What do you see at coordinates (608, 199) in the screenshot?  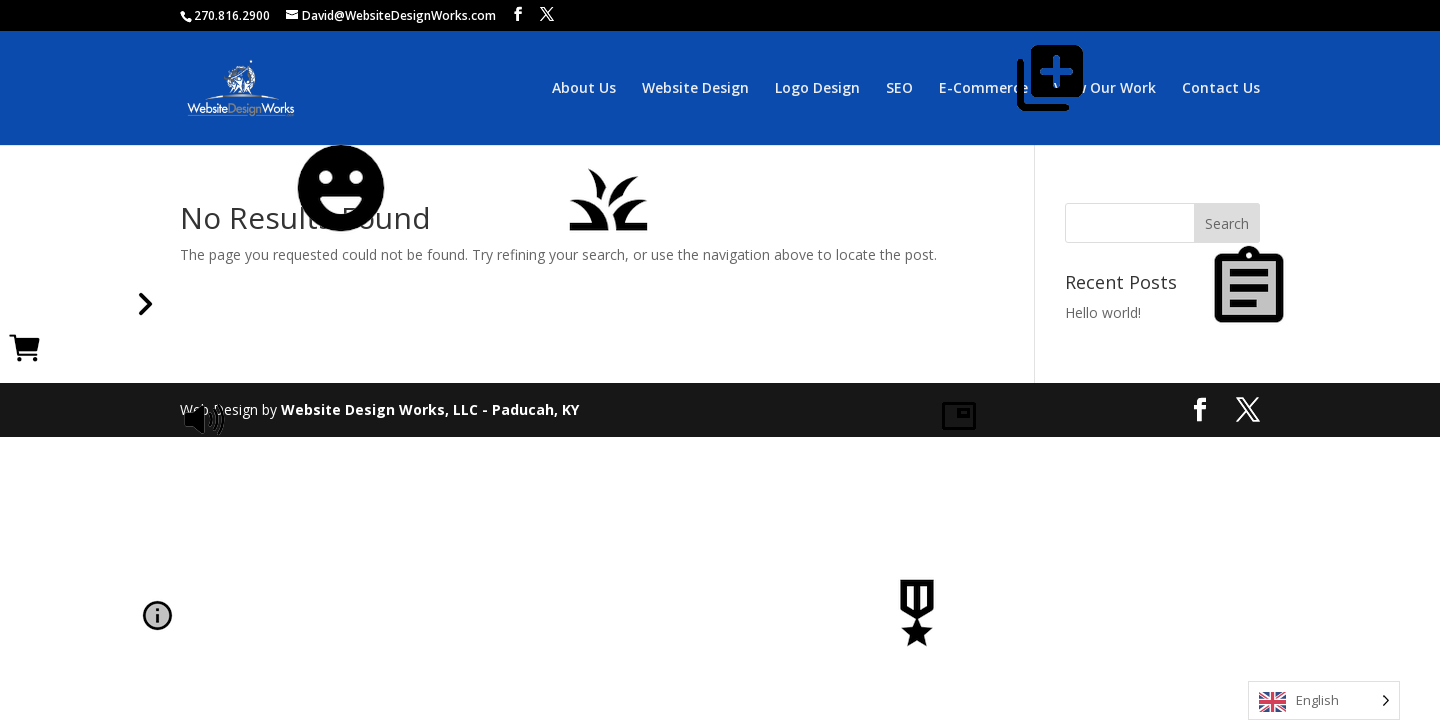 I see `indicates a park or green space` at bounding box center [608, 199].